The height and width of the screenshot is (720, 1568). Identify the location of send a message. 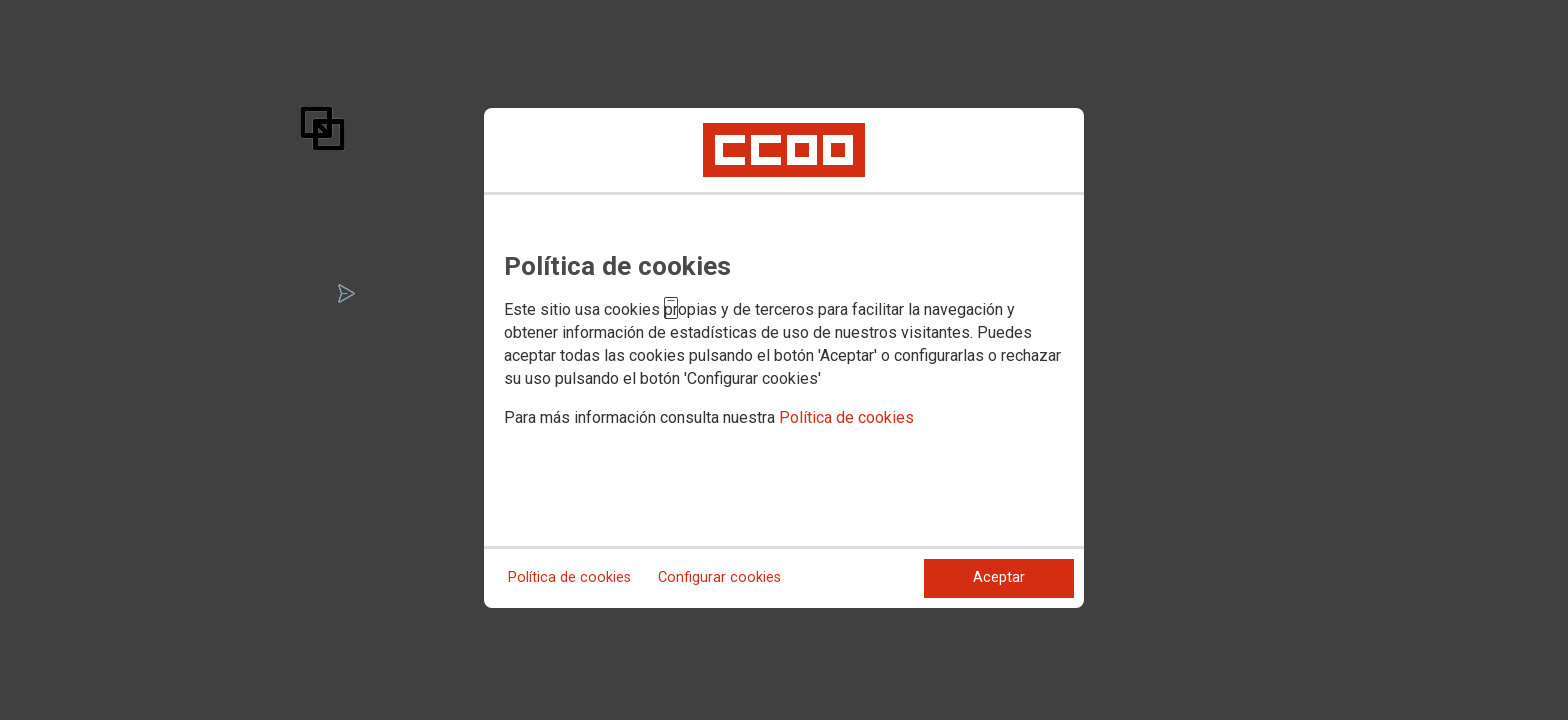
(345, 293).